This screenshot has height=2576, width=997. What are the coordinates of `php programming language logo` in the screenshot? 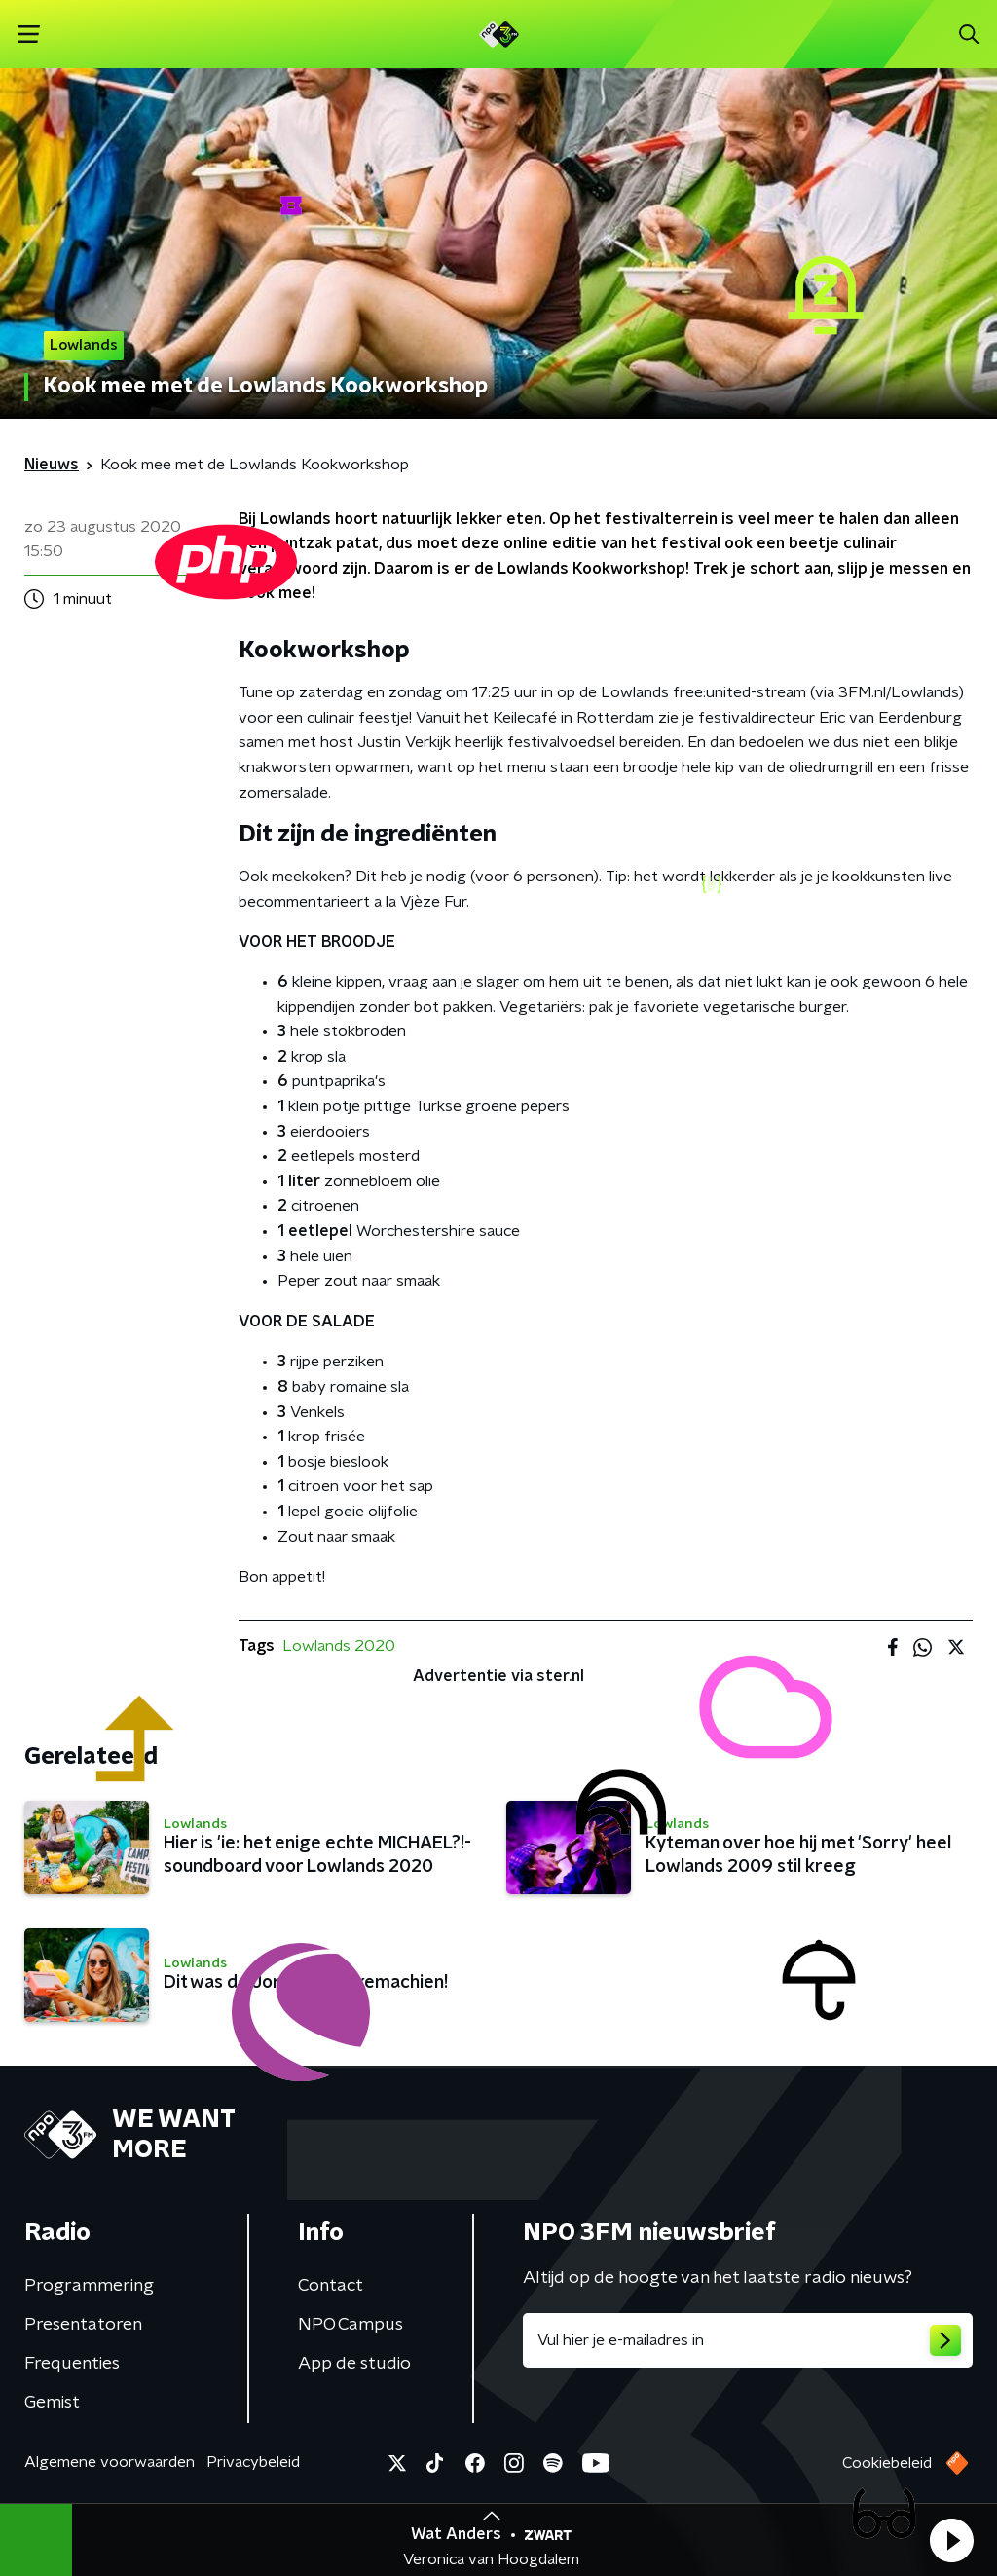 It's located at (226, 562).